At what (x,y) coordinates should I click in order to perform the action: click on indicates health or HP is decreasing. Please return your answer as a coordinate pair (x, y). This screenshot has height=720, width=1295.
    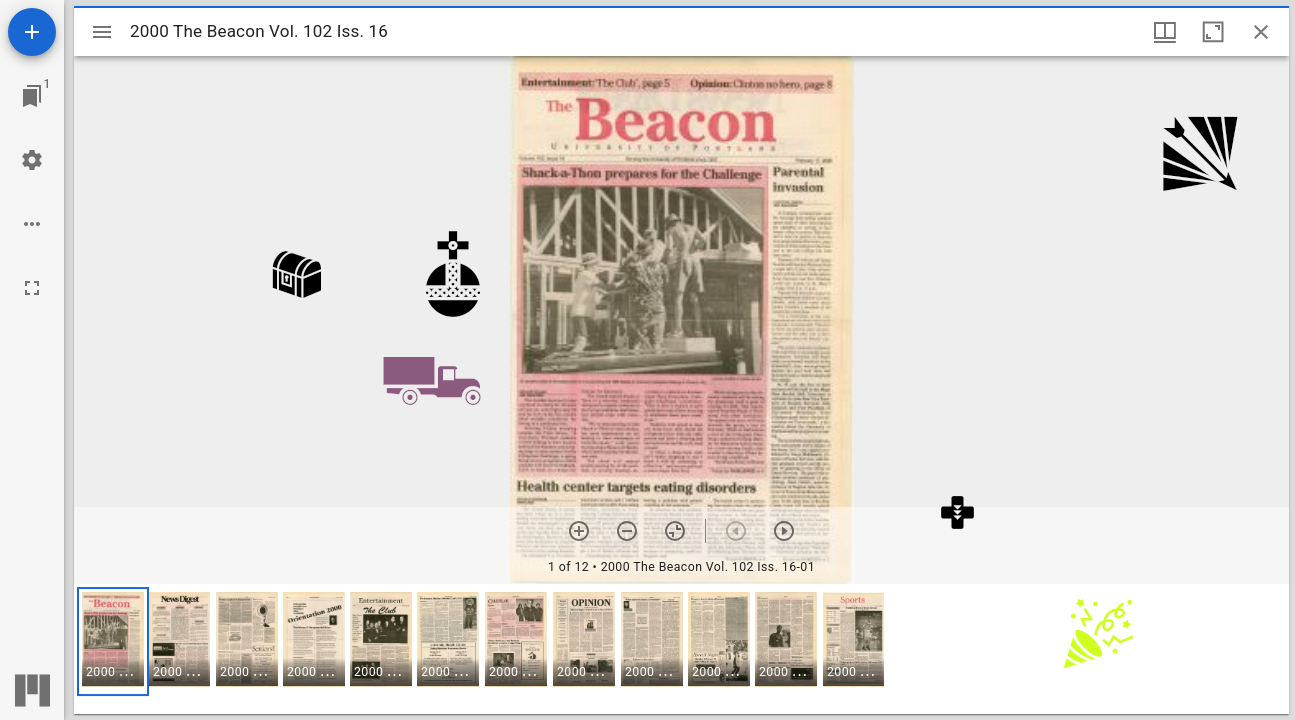
    Looking at the image, I should click on (957, 512).